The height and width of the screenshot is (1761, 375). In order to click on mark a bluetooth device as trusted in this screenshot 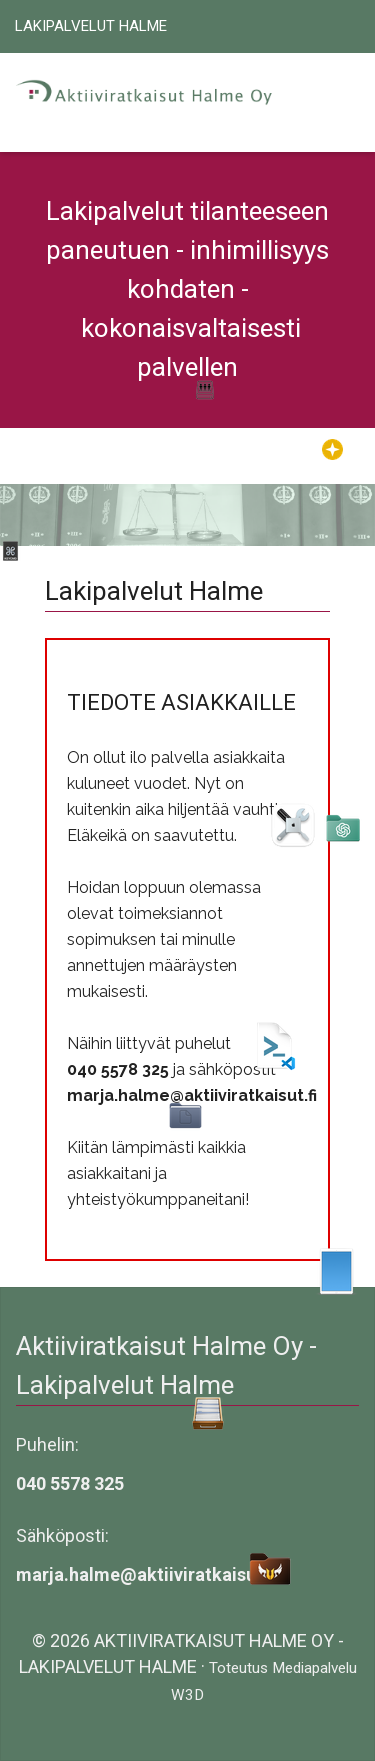, I will do `click(332, 449)`.